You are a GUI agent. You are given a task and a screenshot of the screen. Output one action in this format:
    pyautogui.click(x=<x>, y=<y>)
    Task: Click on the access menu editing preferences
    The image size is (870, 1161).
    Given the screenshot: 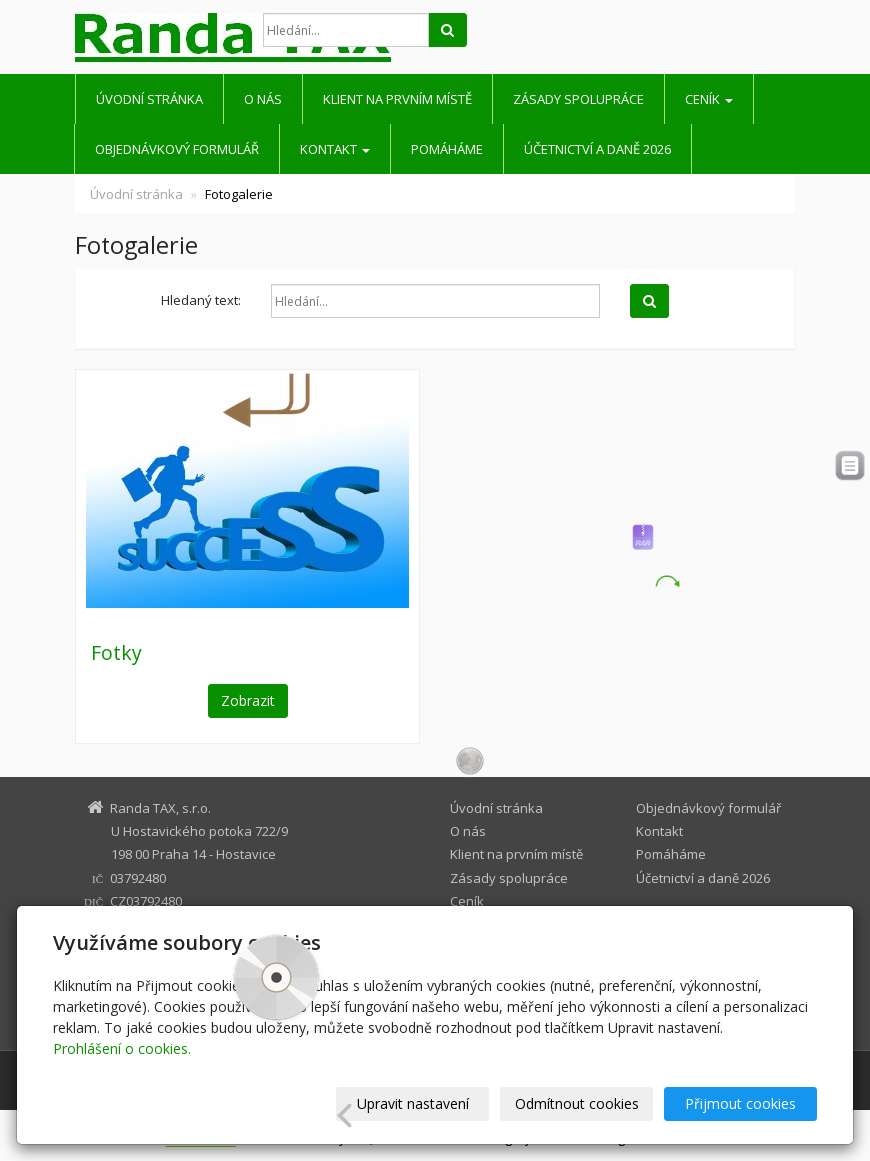 What is the action you would take?
    pyautogui.click(x=850, y=466)
    